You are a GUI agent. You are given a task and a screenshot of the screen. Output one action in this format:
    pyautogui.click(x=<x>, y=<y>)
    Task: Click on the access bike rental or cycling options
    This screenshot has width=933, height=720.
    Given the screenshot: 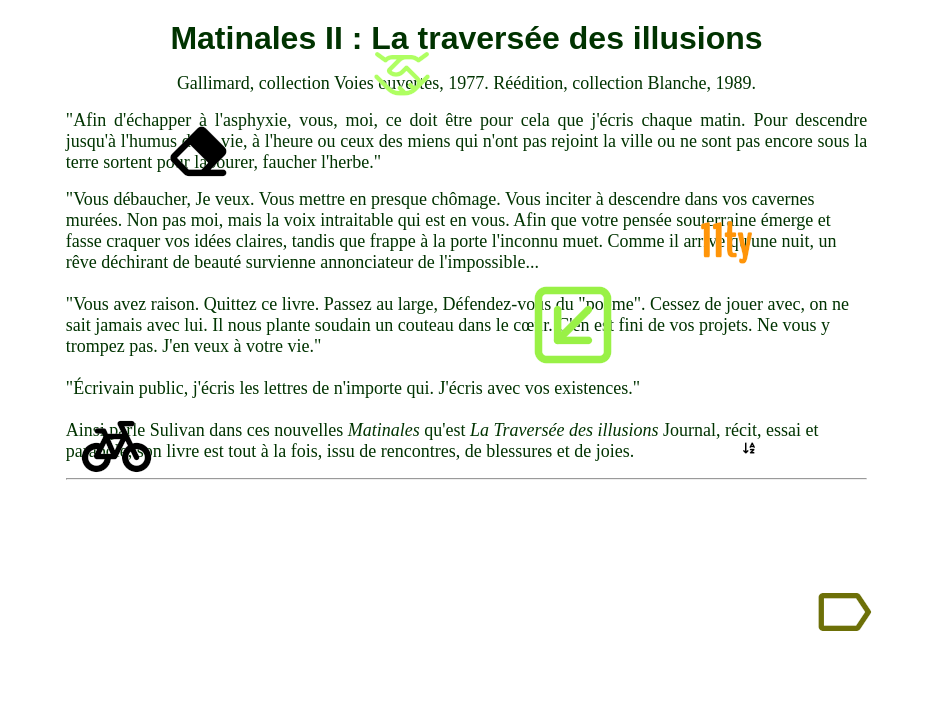 What is the action you would take?
    pyautogui.click(x=116, y=446)
    